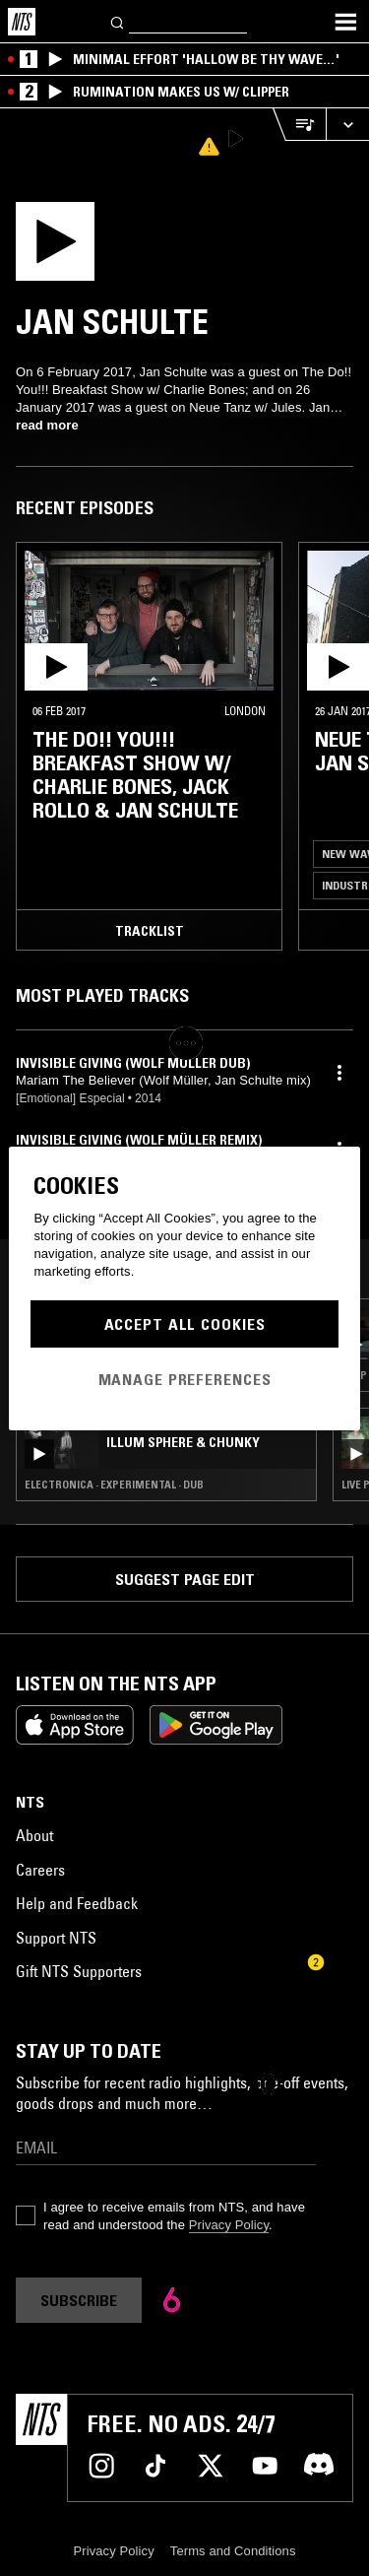 The image size is (369, 2576). I want to click on pause motion photo playback, so click(268, 2083).